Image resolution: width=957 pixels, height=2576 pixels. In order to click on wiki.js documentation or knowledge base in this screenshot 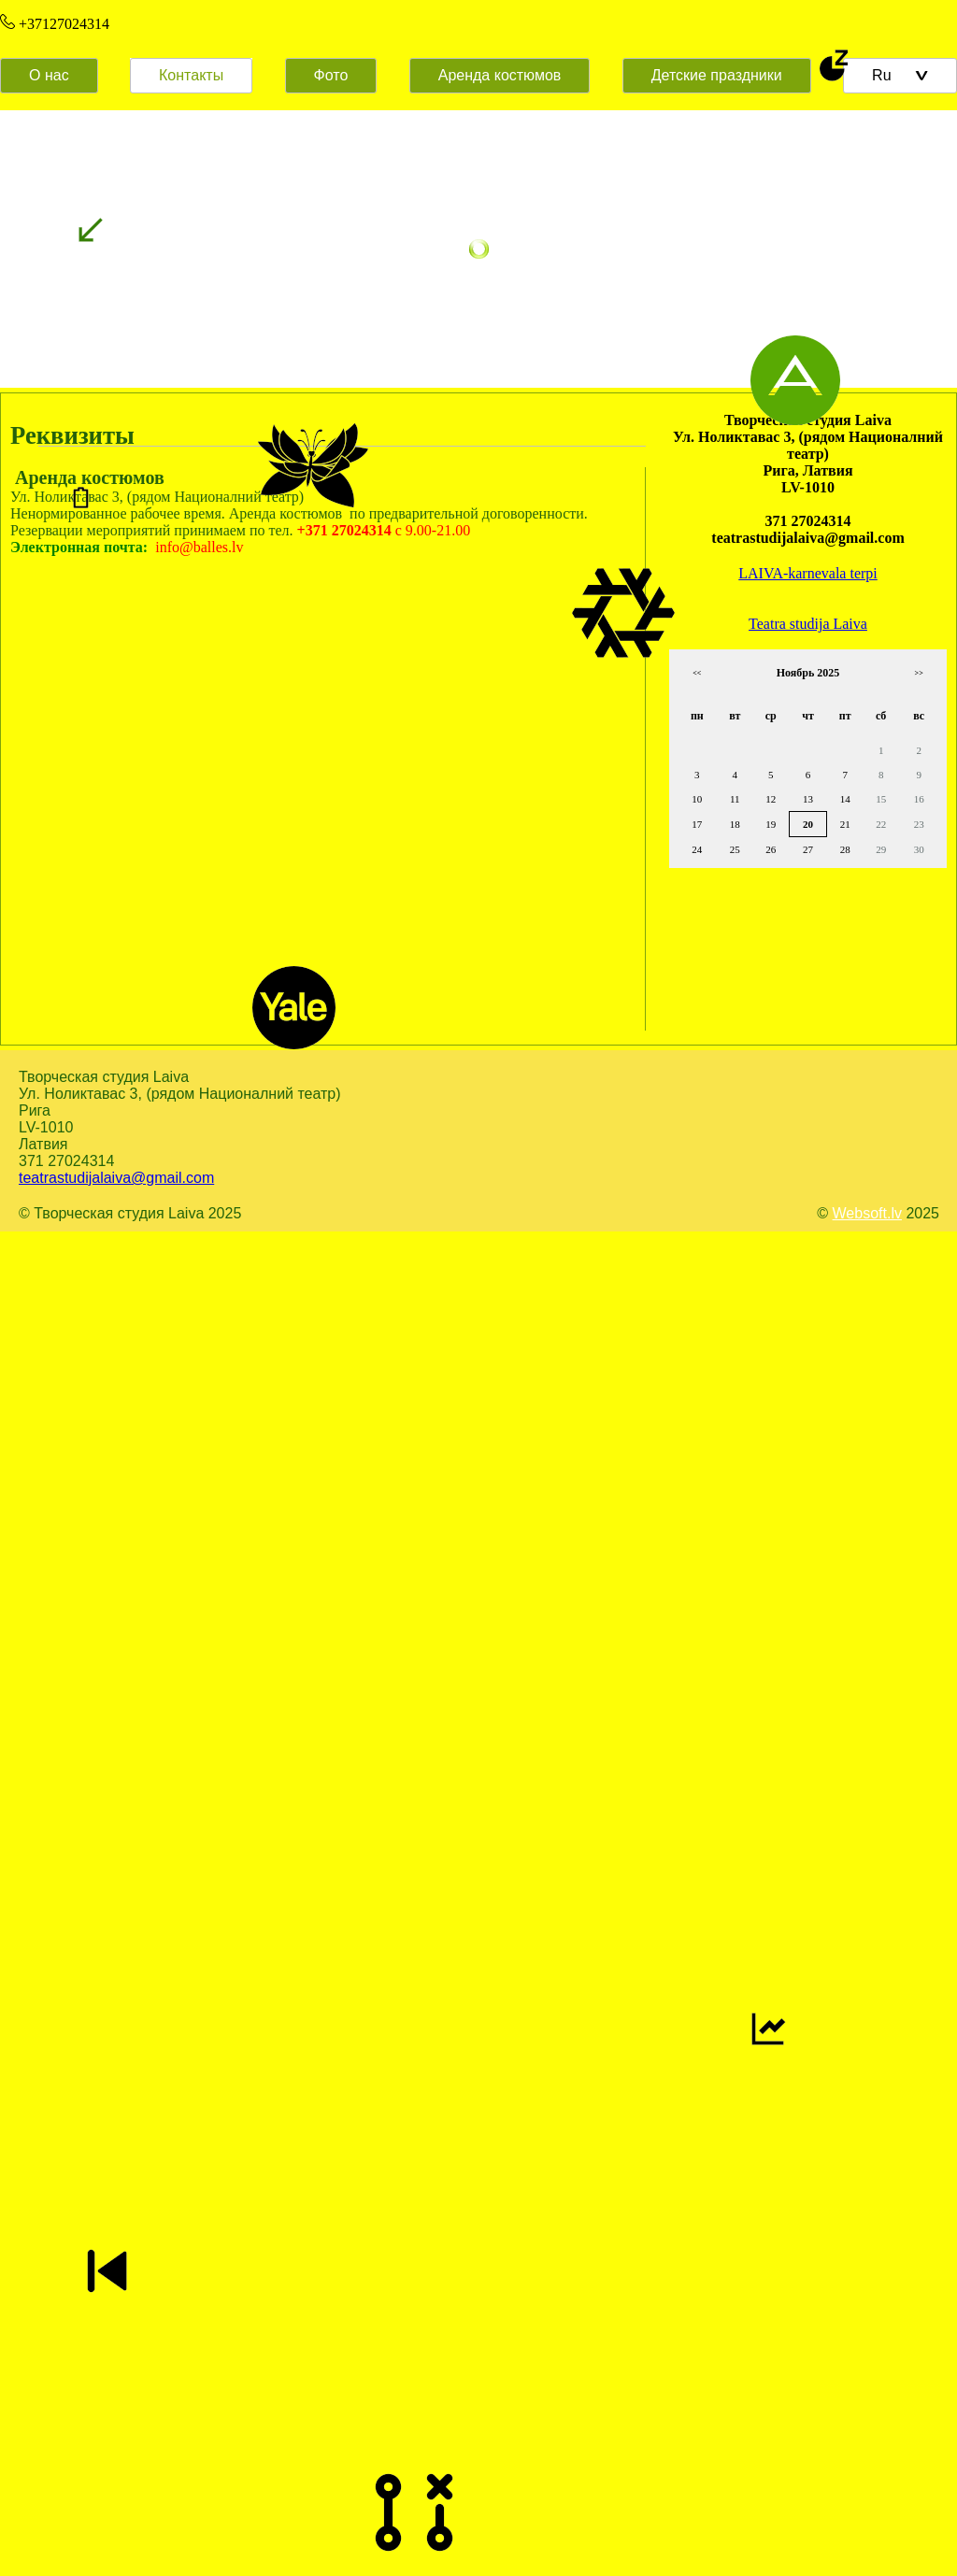, I will do `click(313, 465)`.